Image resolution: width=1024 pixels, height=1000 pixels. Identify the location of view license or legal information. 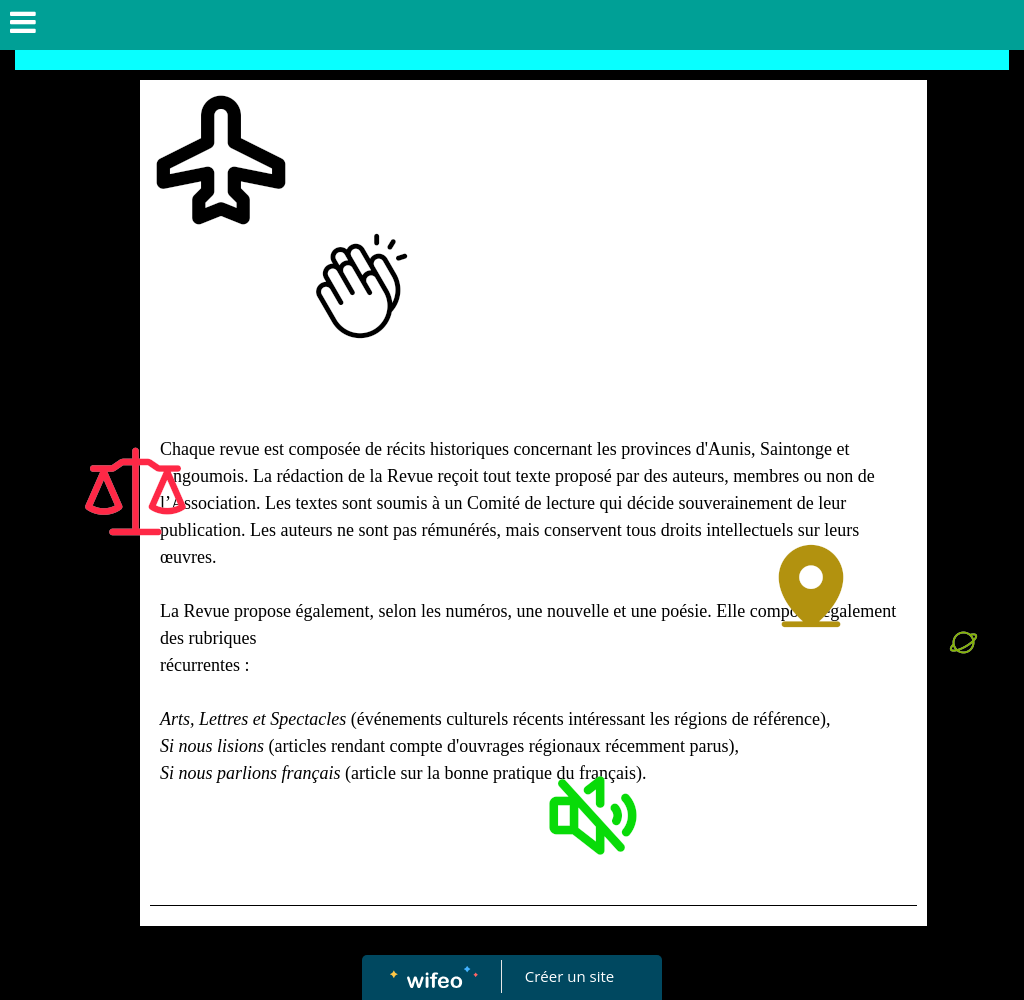
(135, 491).